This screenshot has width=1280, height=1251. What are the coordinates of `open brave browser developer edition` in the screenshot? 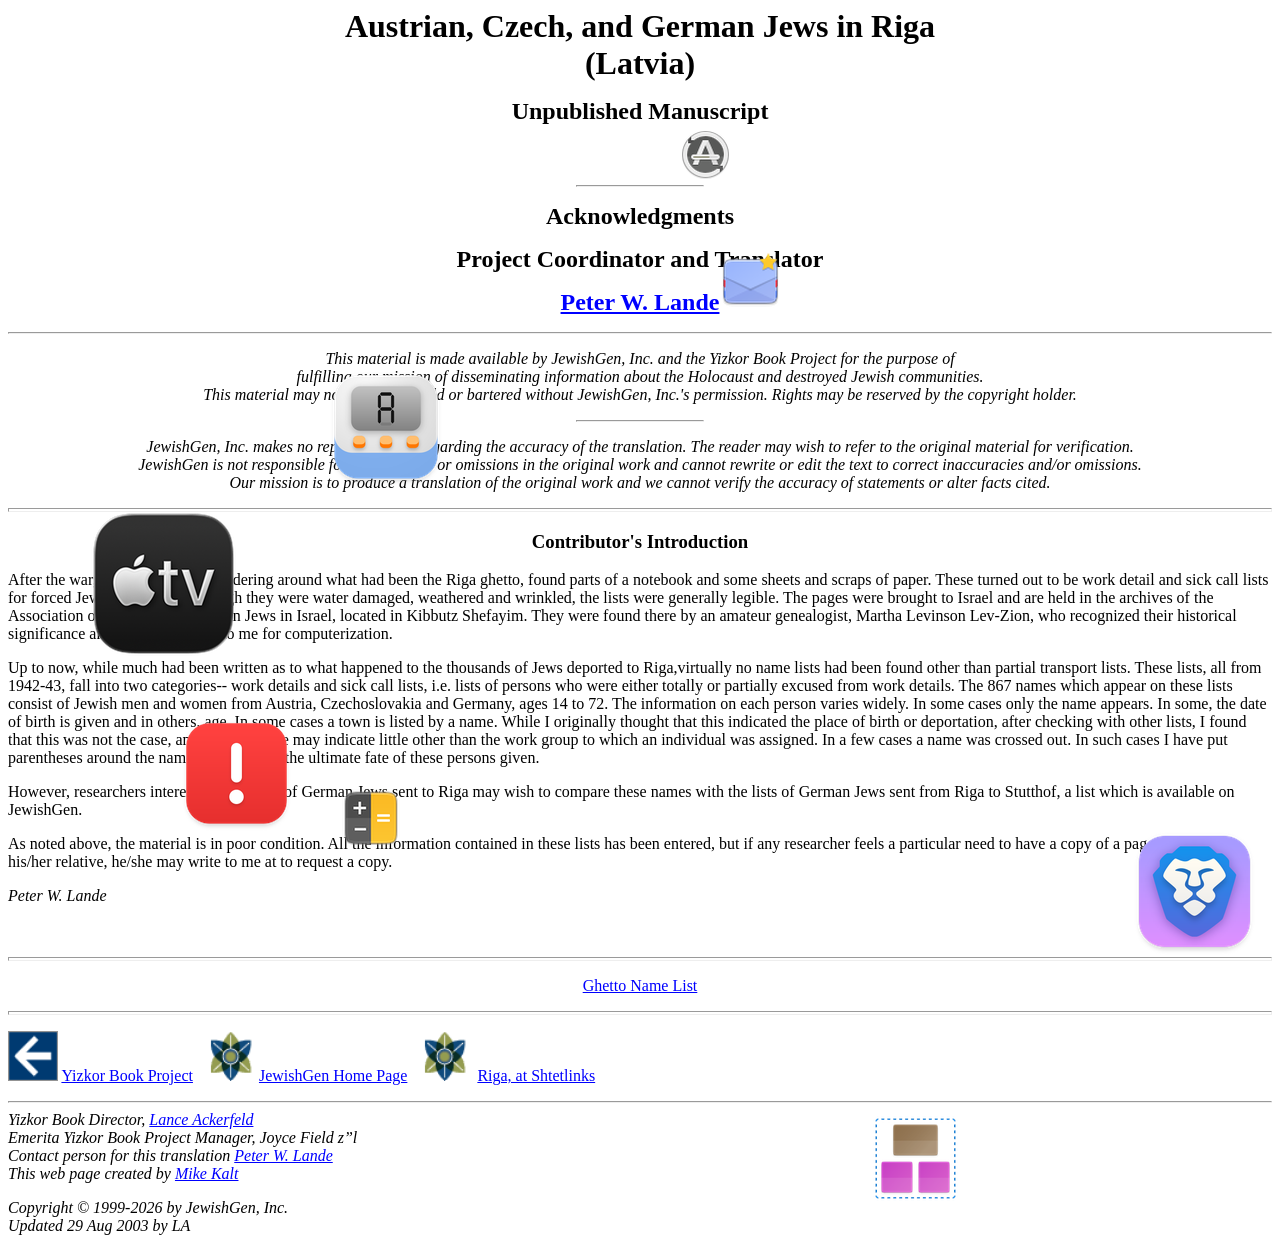 It's located at (1194, 891).